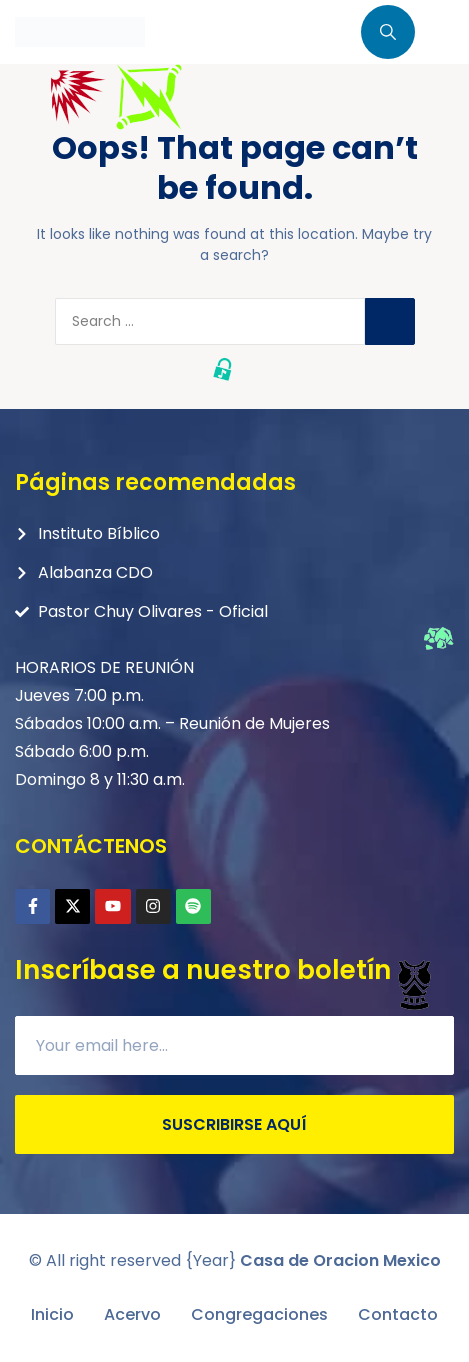 This screenshot has width=469, height=1362. What do you see at coordinates (149, 97) in the screenshot?
I see `equip lightning bow weapon` at bounding box center [149, 97].